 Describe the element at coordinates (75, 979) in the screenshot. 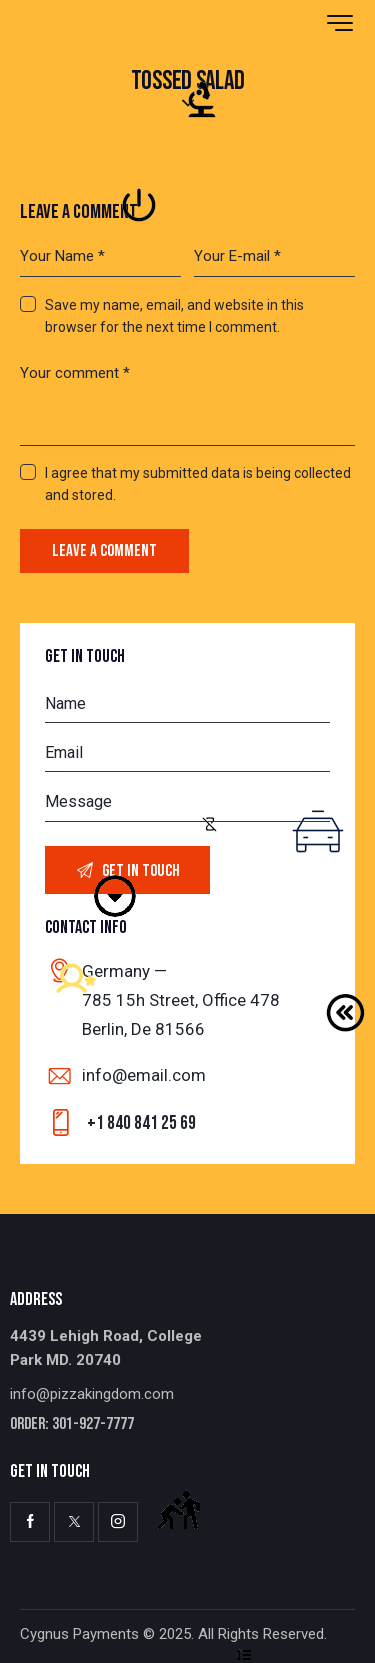

I see `access user settings` at that location.